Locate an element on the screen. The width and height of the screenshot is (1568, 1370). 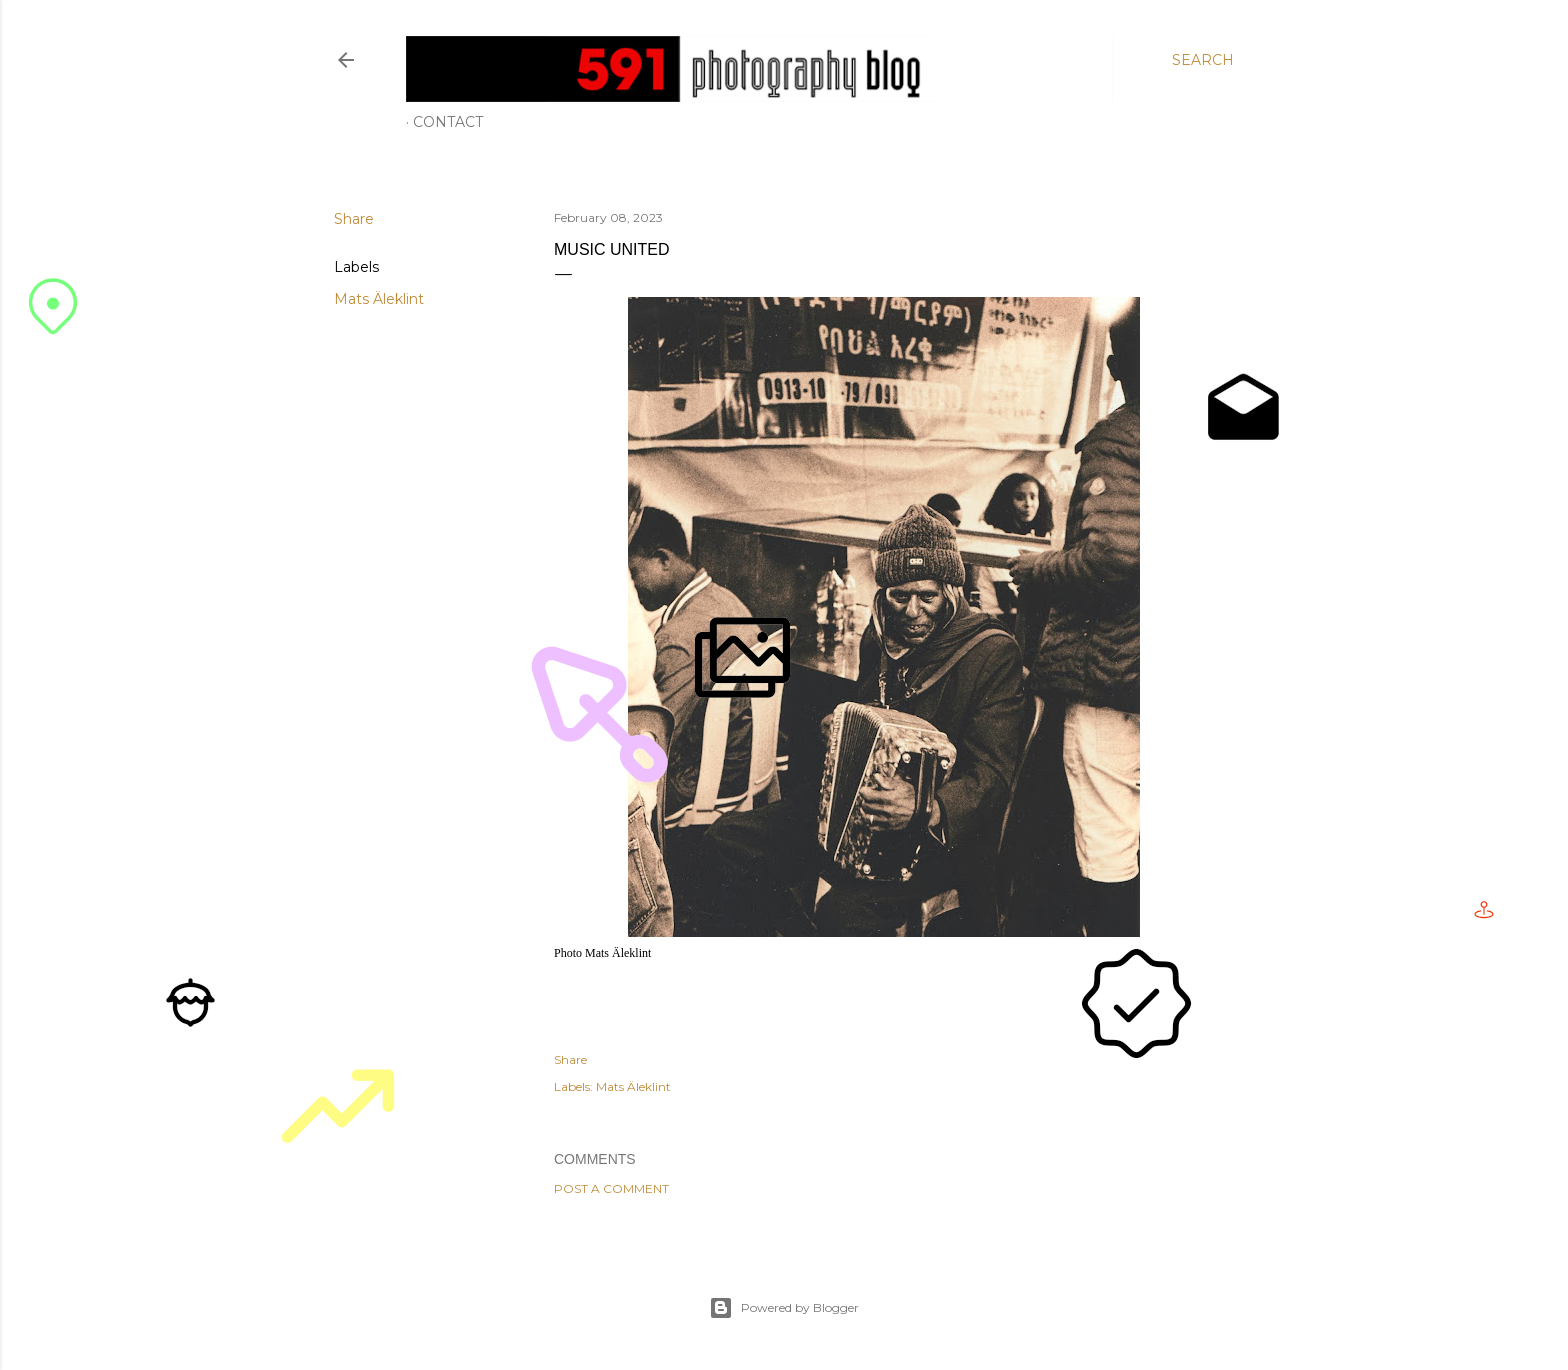
access gardening or landscaping tools is located at coordinates (599, 714).